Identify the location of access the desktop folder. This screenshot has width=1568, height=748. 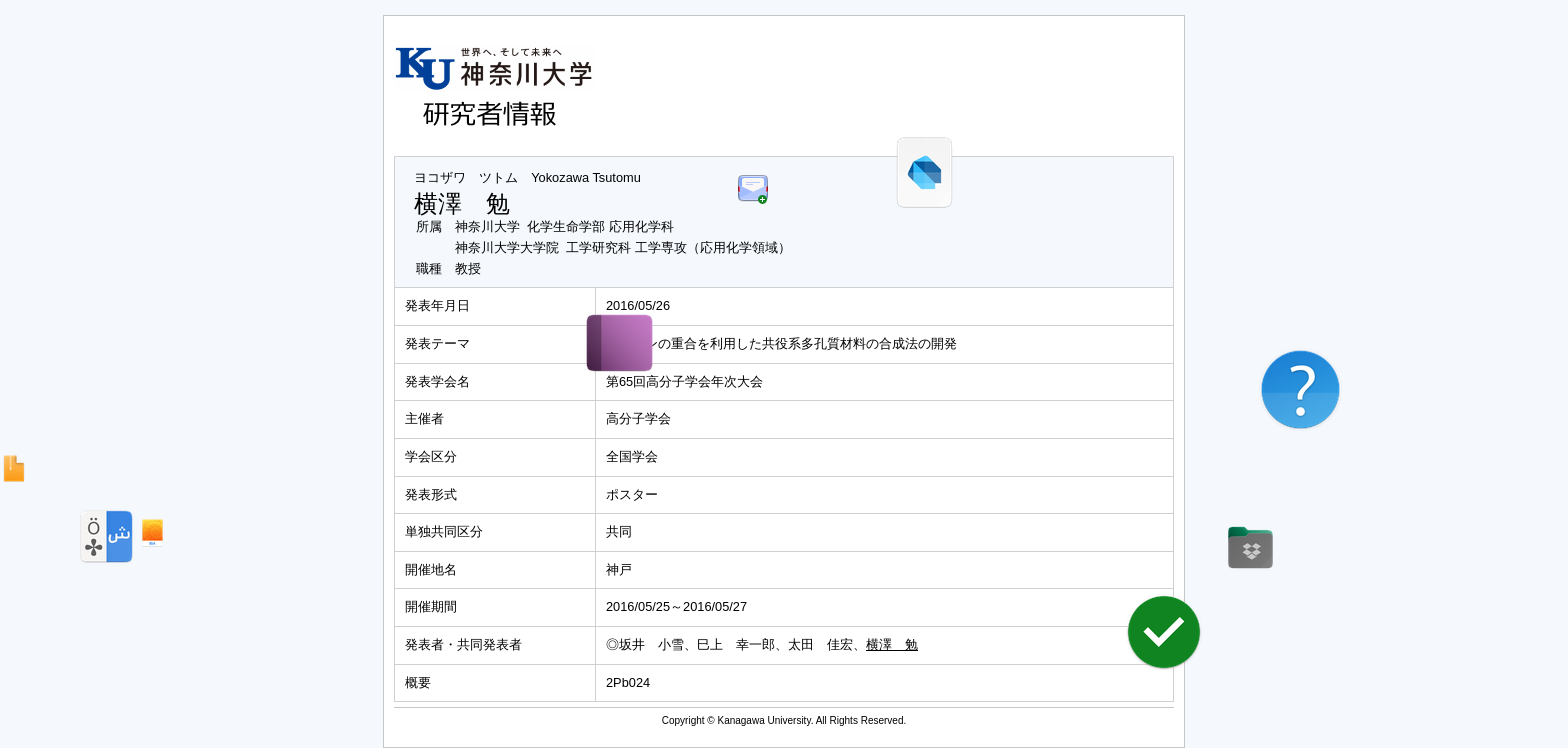
(619, 340).